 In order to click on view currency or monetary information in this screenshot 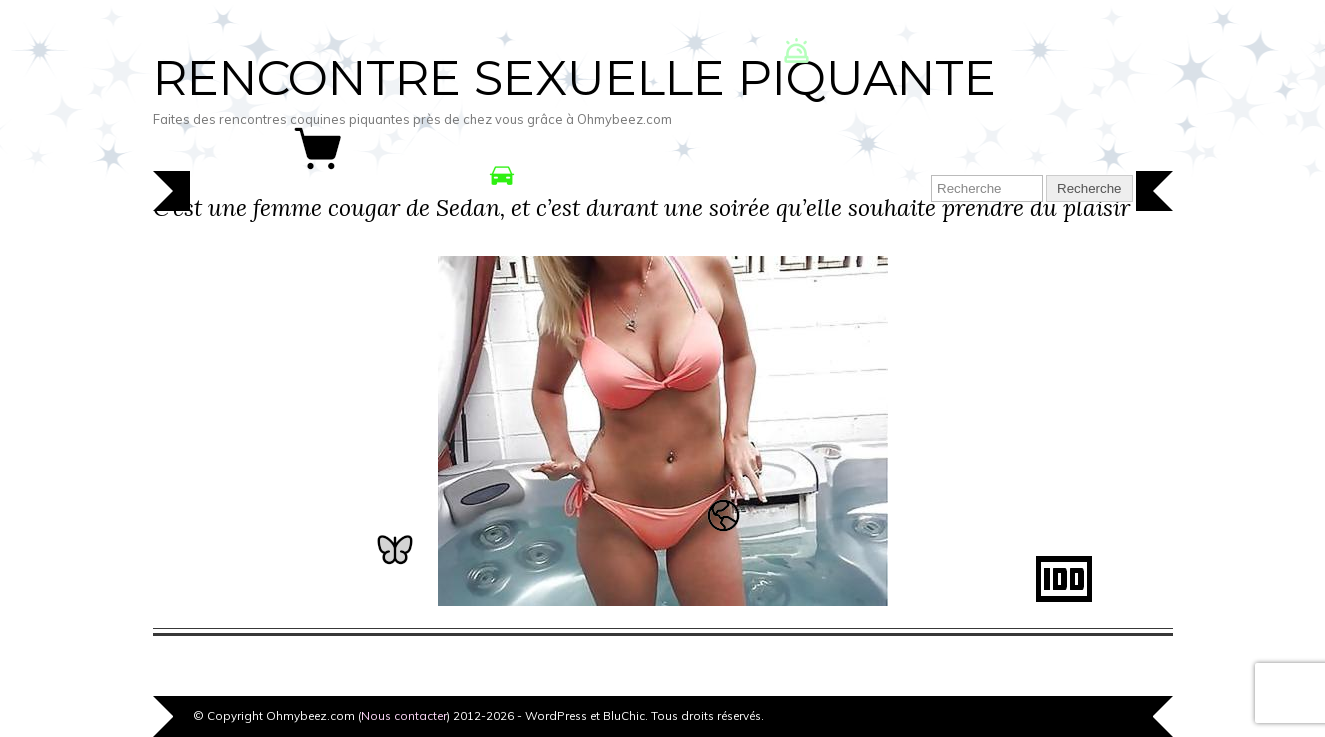, I will do `click(1064, 579)`.